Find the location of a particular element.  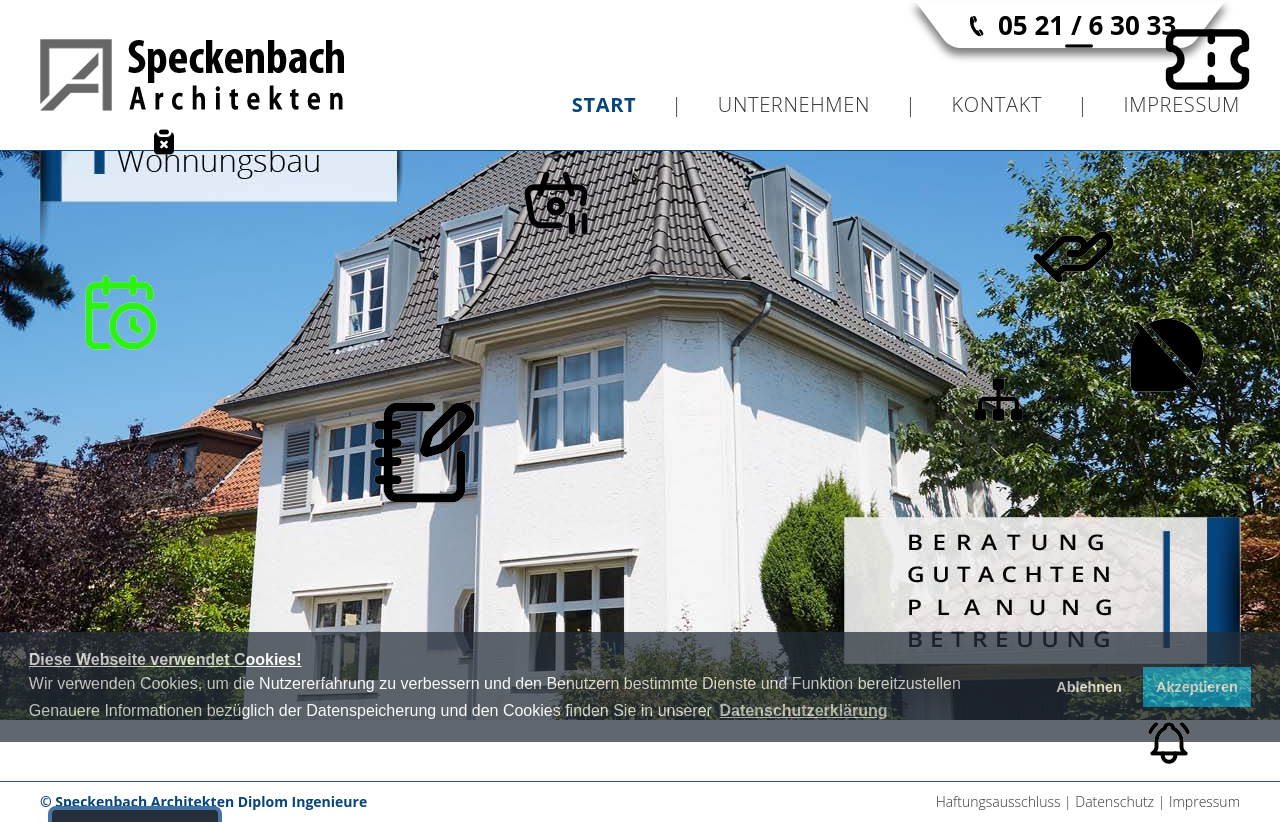

view your tickets or passes is located at coordinates (1207, 59).